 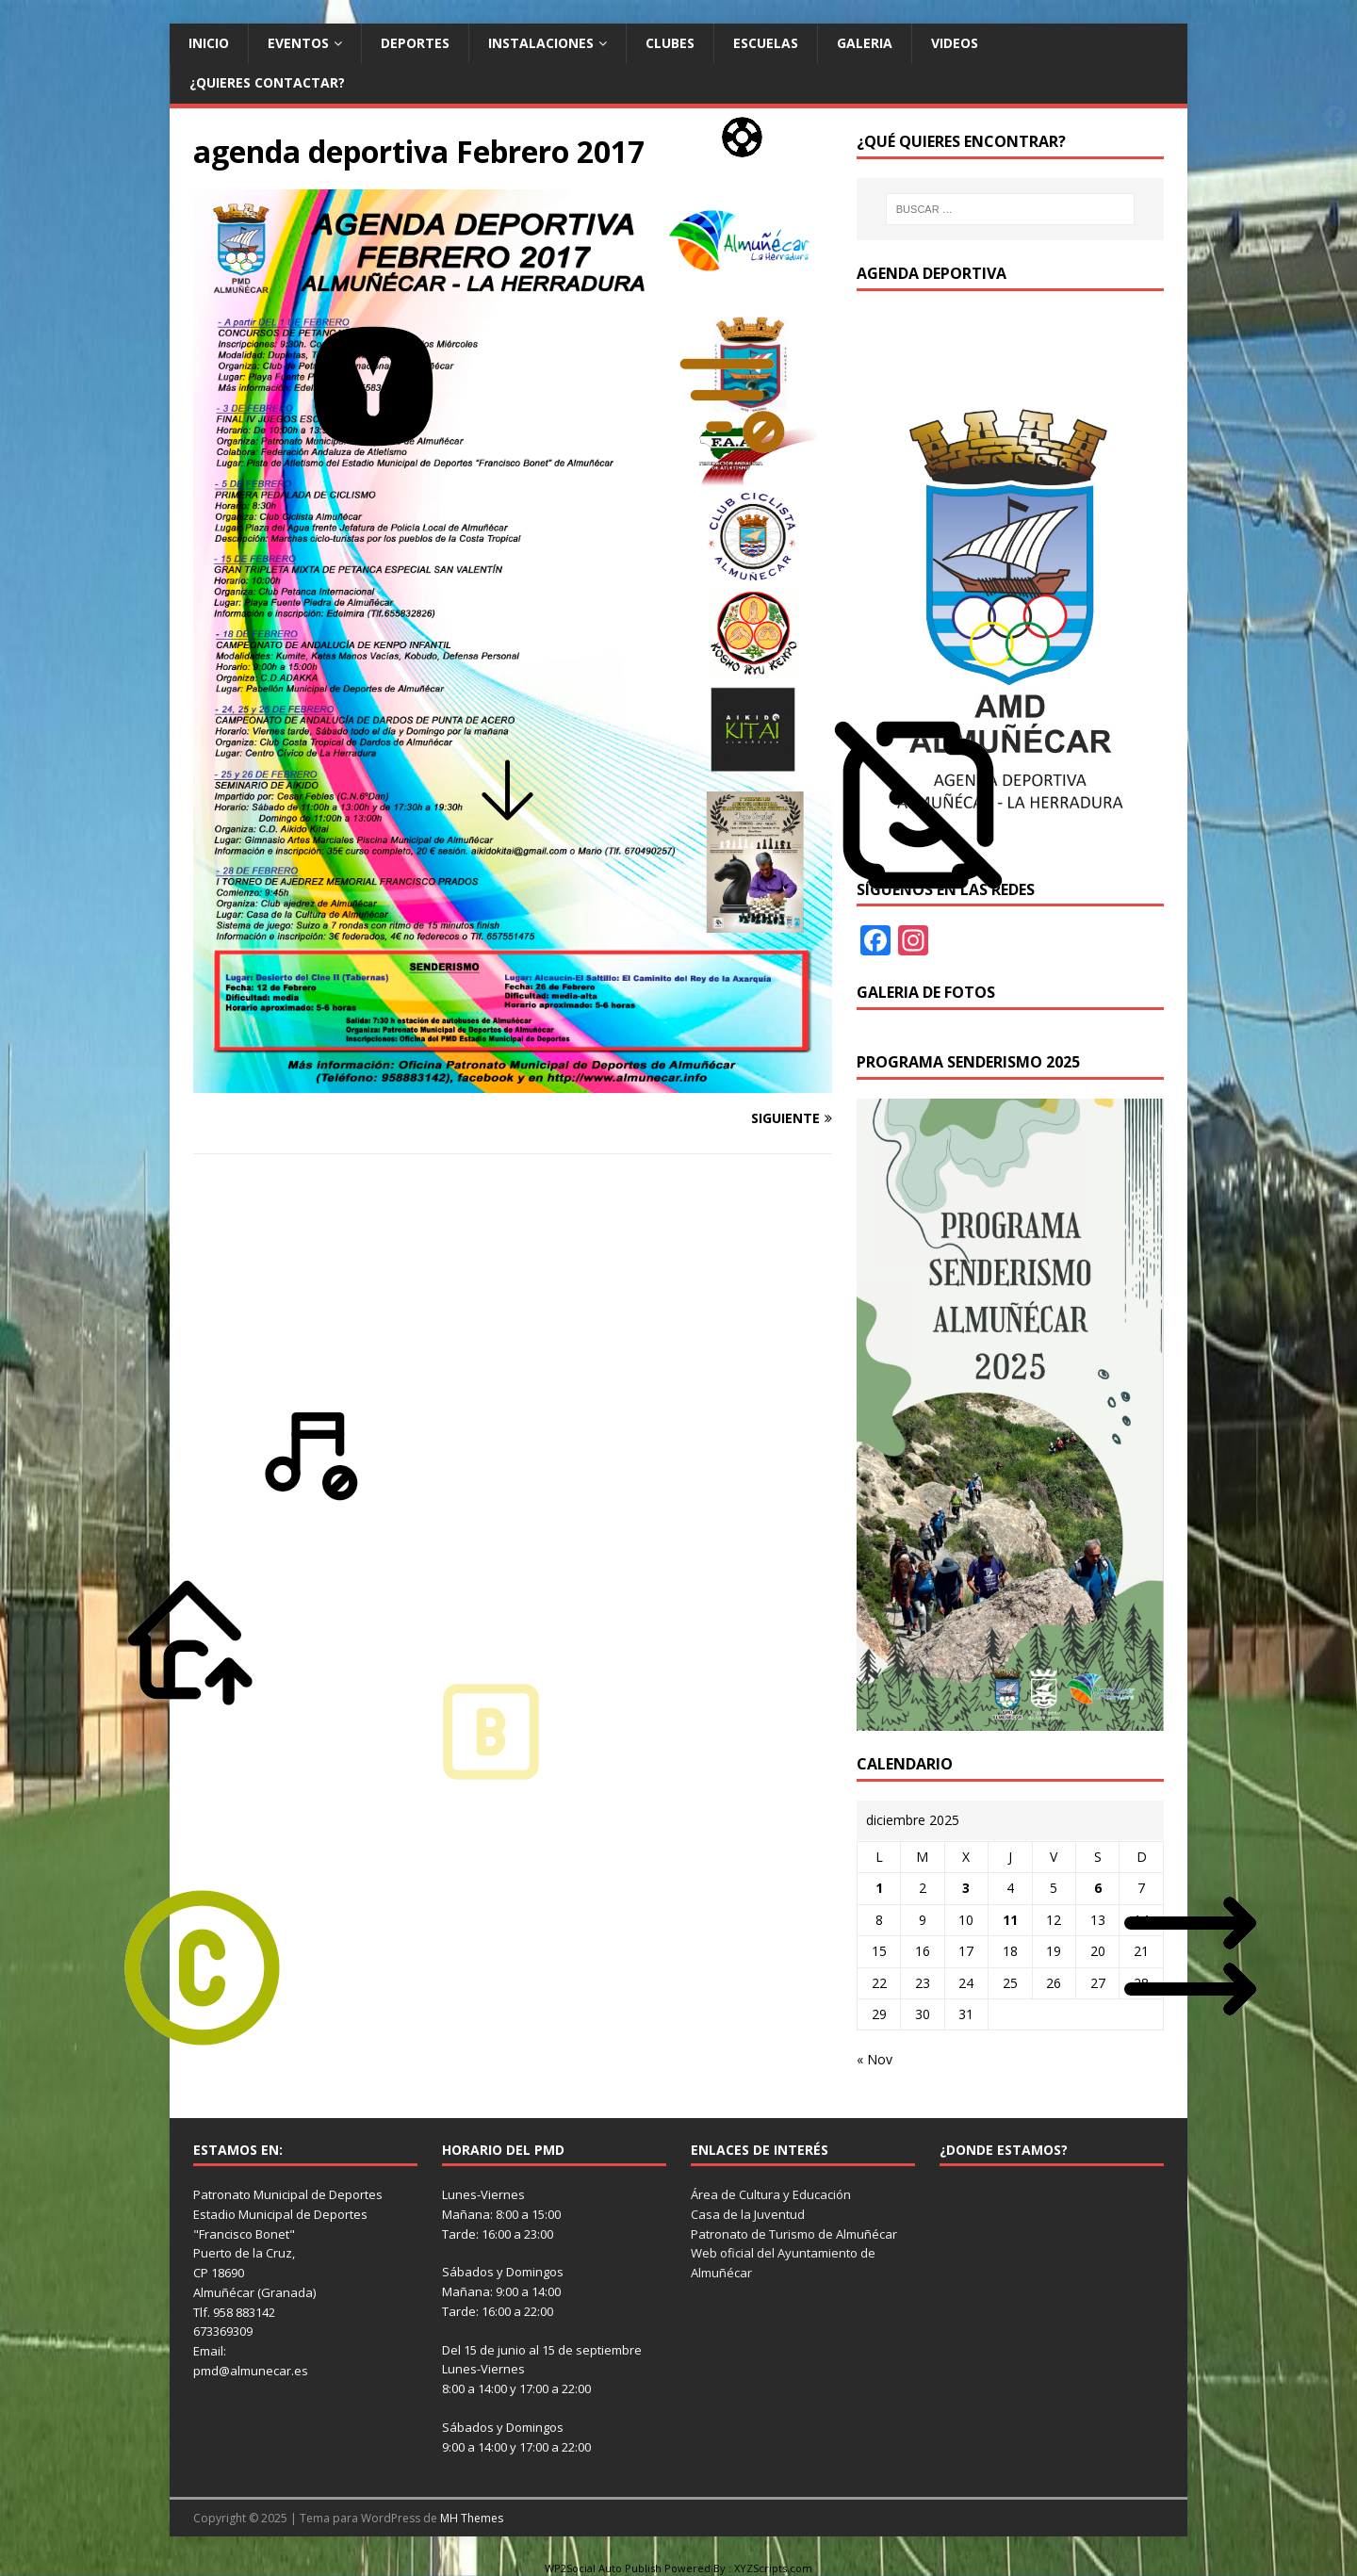 What do you see at coordinates (742, 137) in the screenshot?
I see `access help and support options` at bounding box center [742, 137].